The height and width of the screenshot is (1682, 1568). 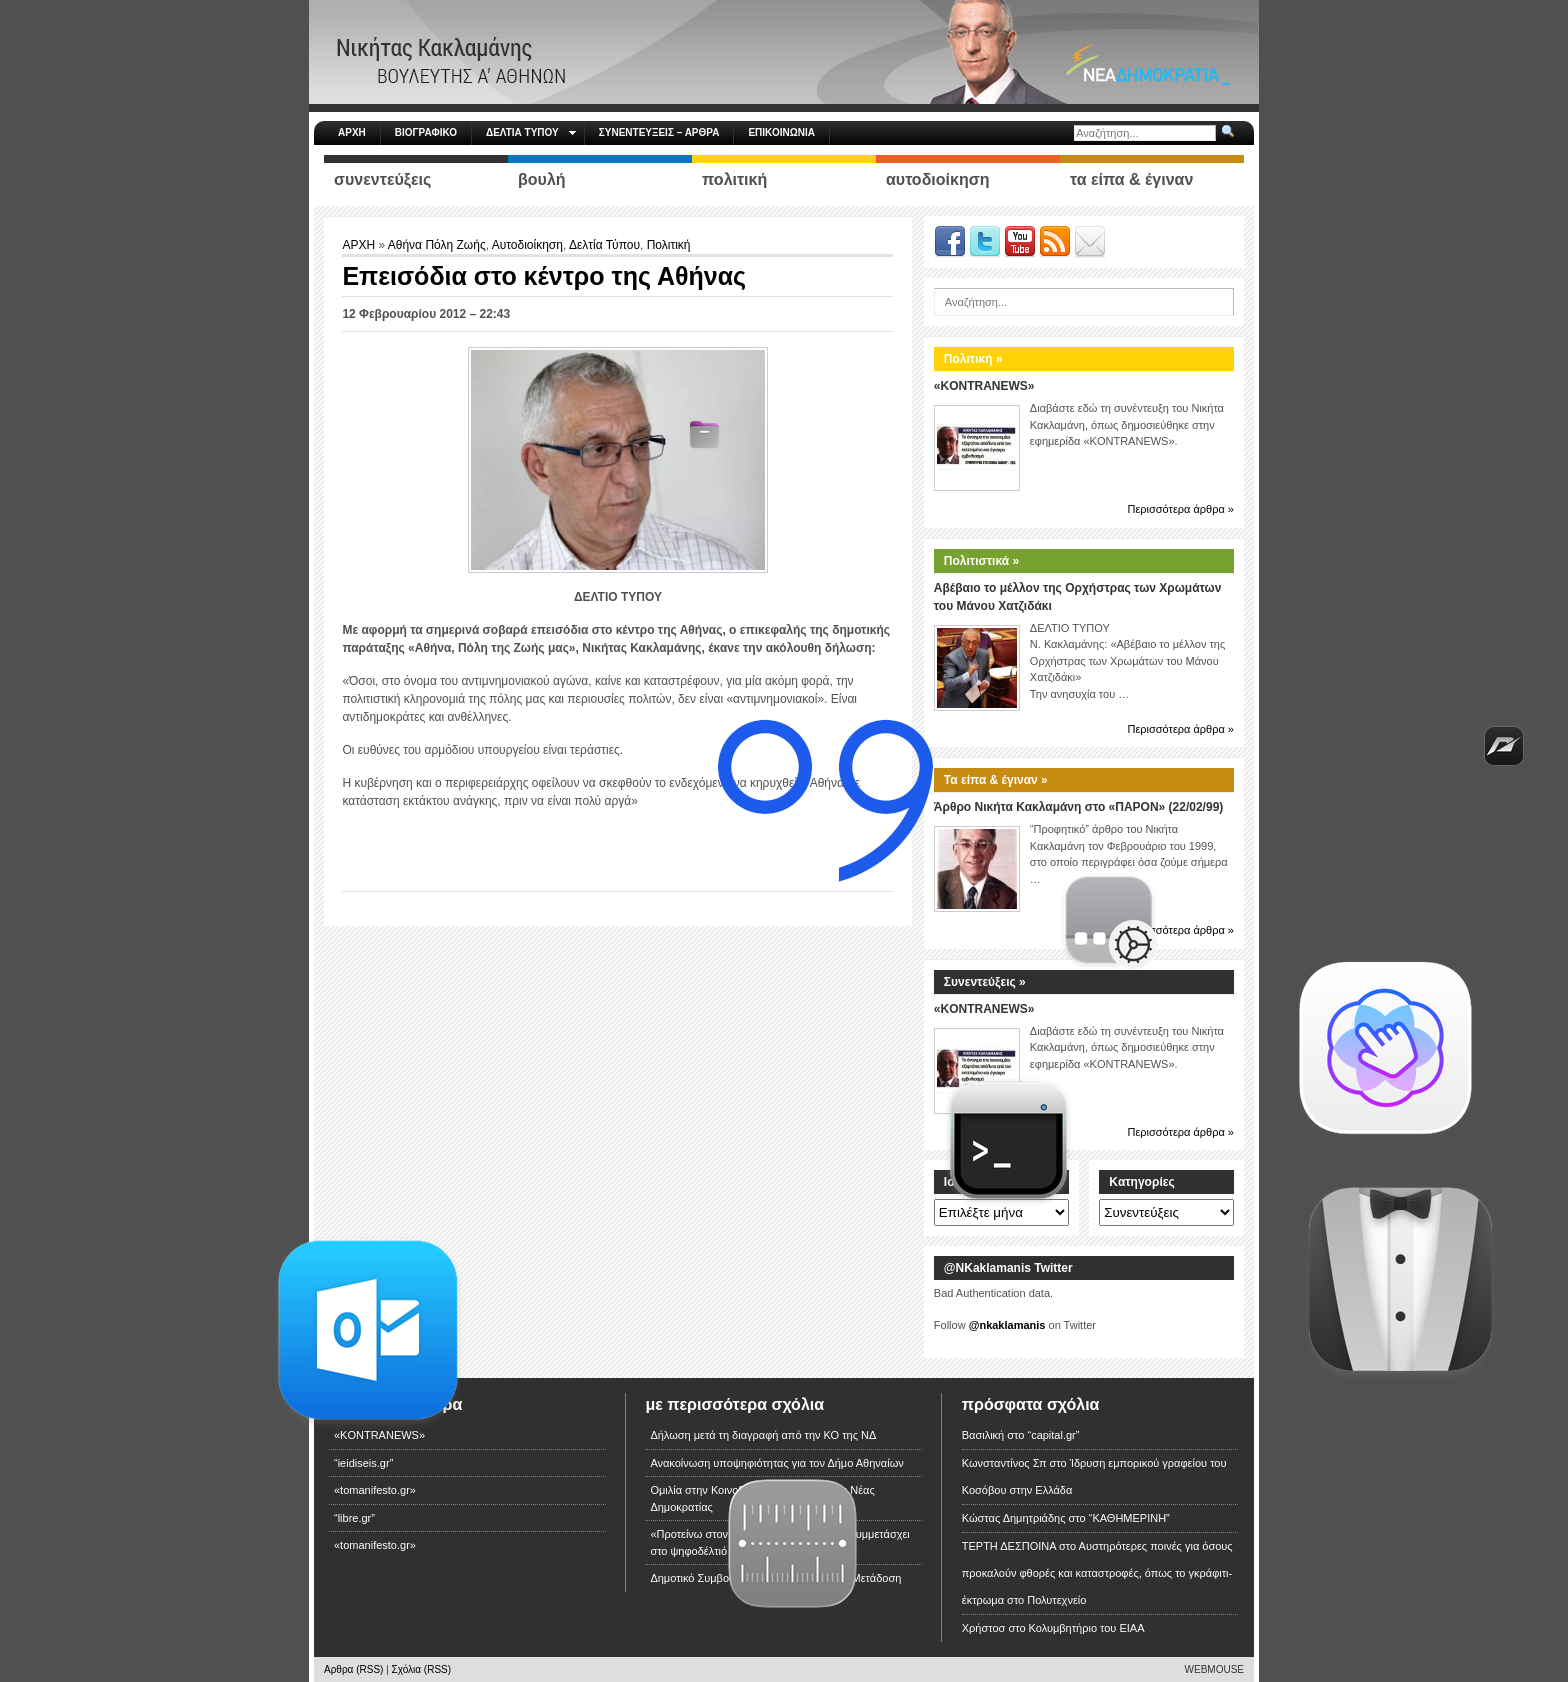 What do you see at coordinates (704, 434) in the screenshot?
I see `open the file manager application` at bounding box center [704, 434].